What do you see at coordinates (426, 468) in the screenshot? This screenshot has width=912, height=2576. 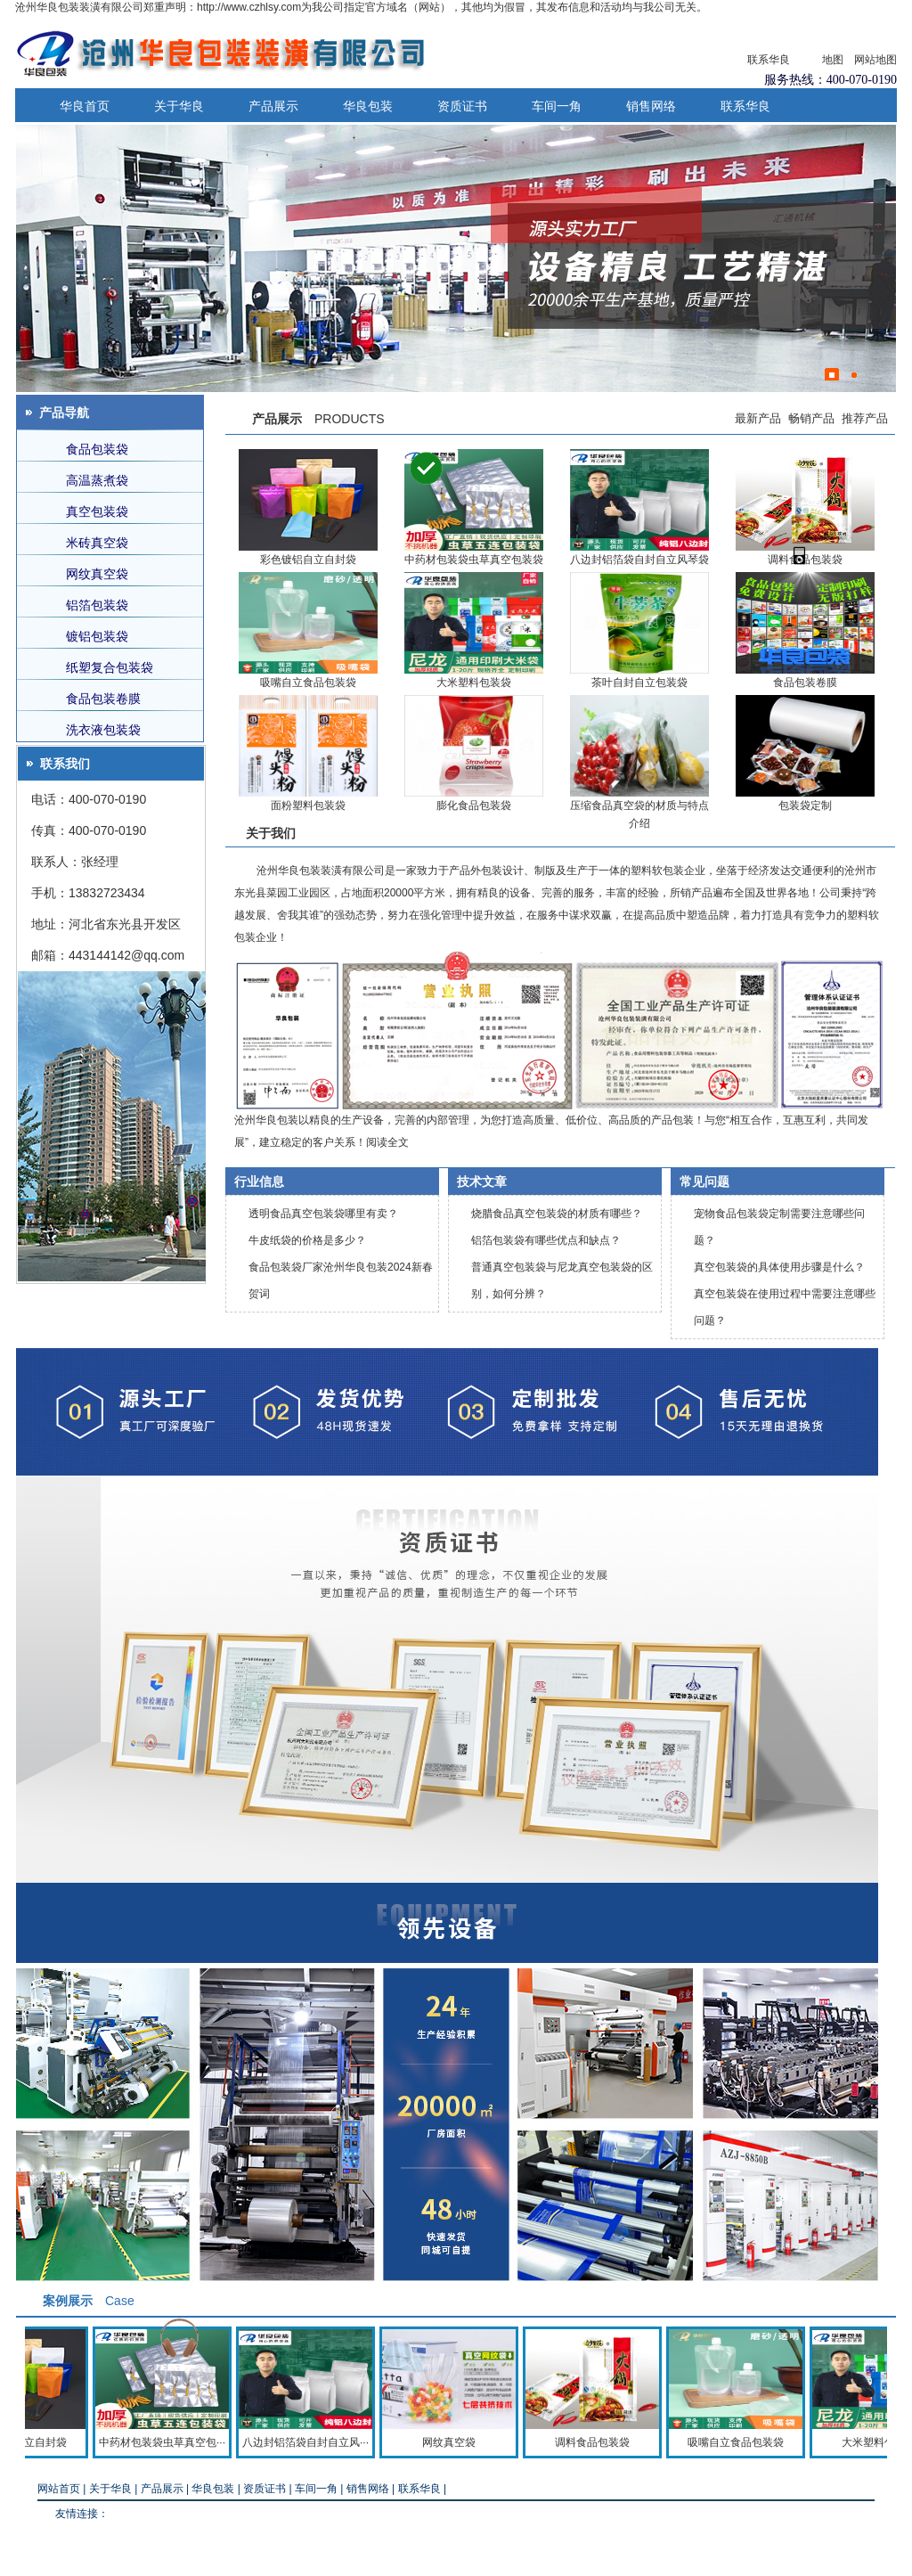 I see `confirm or apply changes` at bounding box center [426, 468].